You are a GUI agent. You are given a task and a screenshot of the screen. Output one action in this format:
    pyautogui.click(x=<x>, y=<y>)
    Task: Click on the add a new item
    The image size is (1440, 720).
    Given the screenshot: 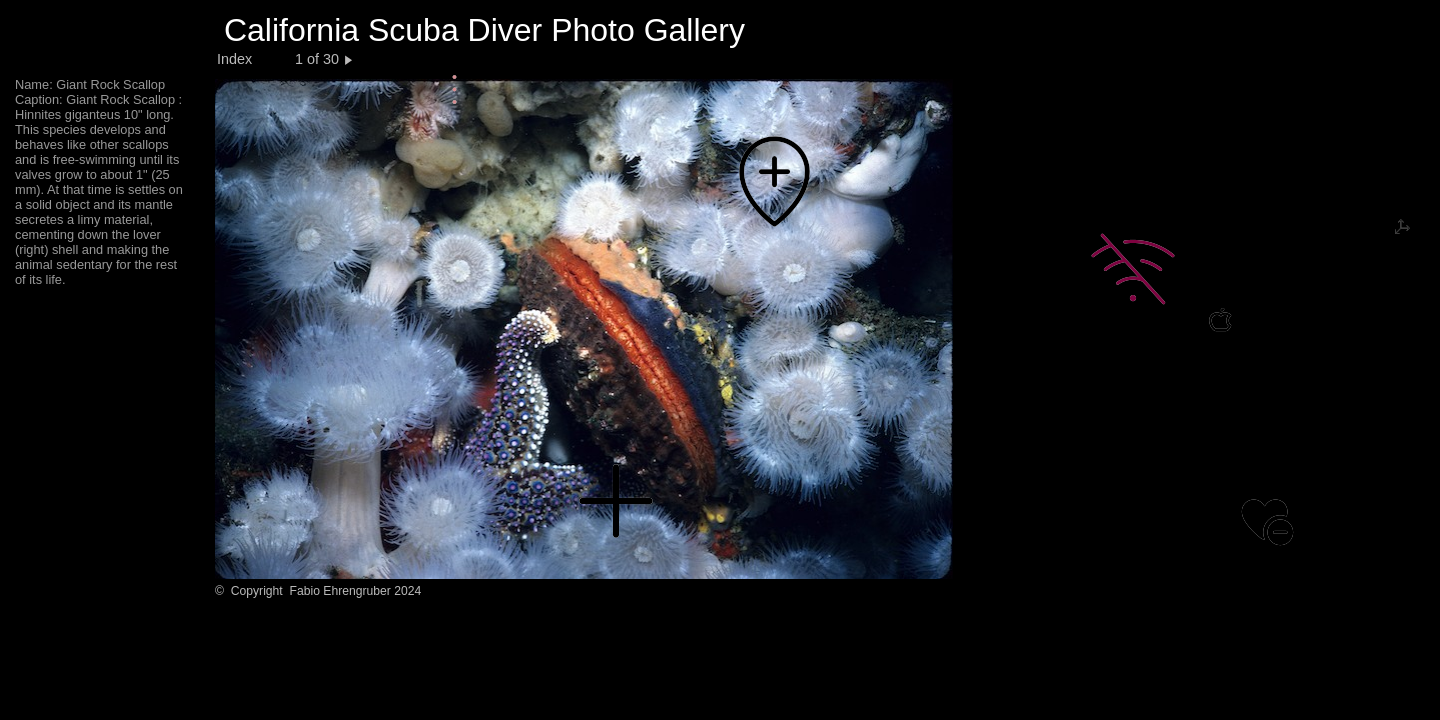 What is the action you would take?
    pyautogui.click(x=616, y=501)
    